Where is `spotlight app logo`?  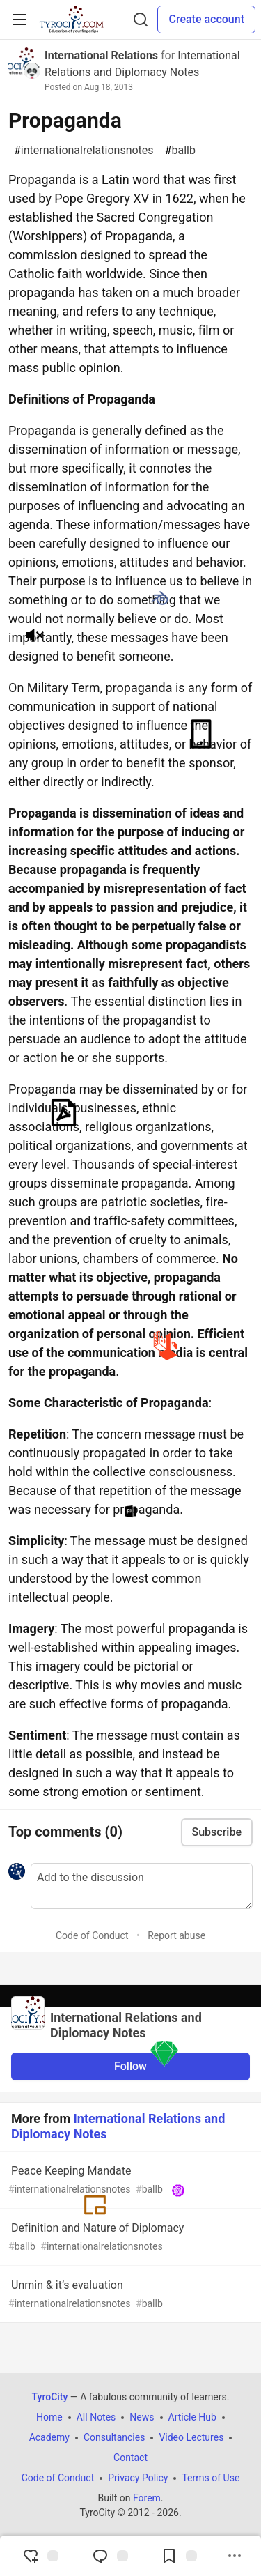 spotlight app logo is located at coordinates (178, 2191).